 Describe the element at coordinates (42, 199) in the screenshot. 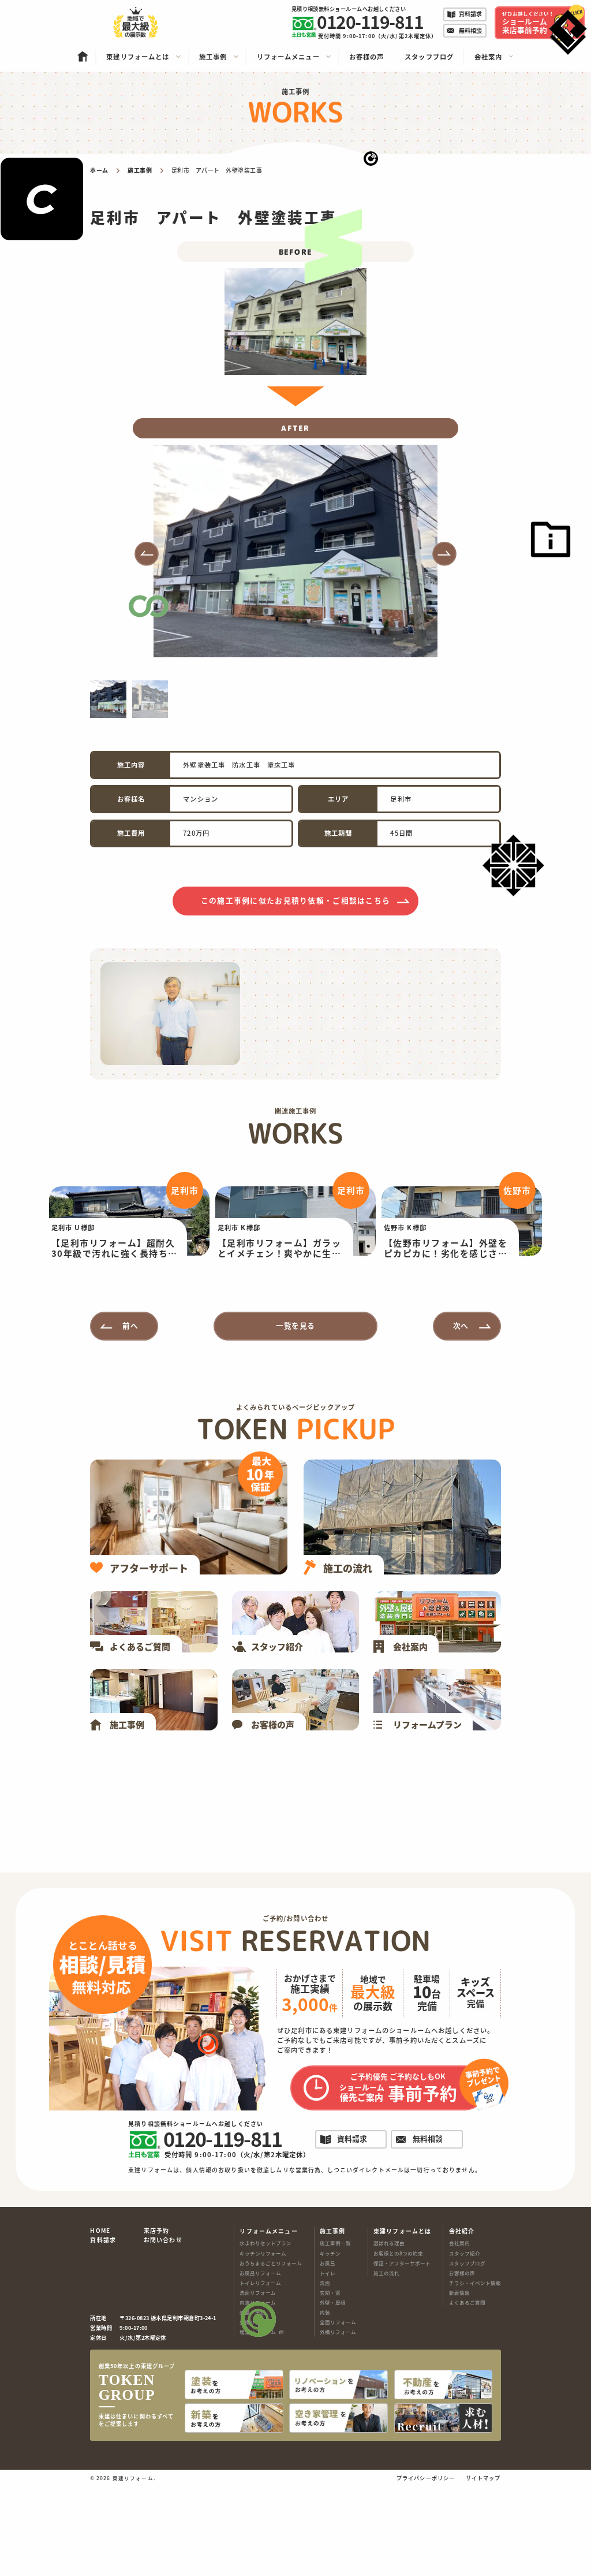

I see `craft cms logo` at that location.